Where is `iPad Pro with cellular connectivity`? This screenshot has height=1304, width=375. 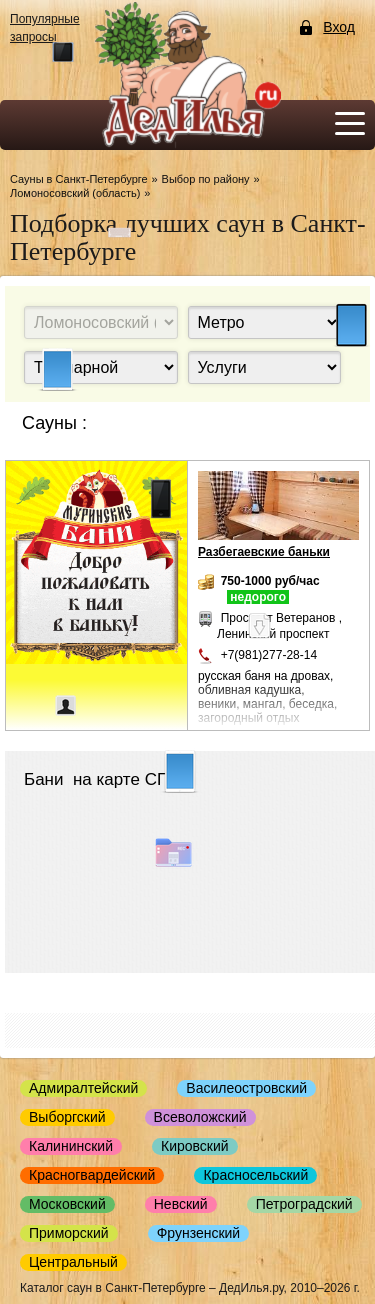
iPad Pro with cellular connectivity is located at coordinates (57, 369).